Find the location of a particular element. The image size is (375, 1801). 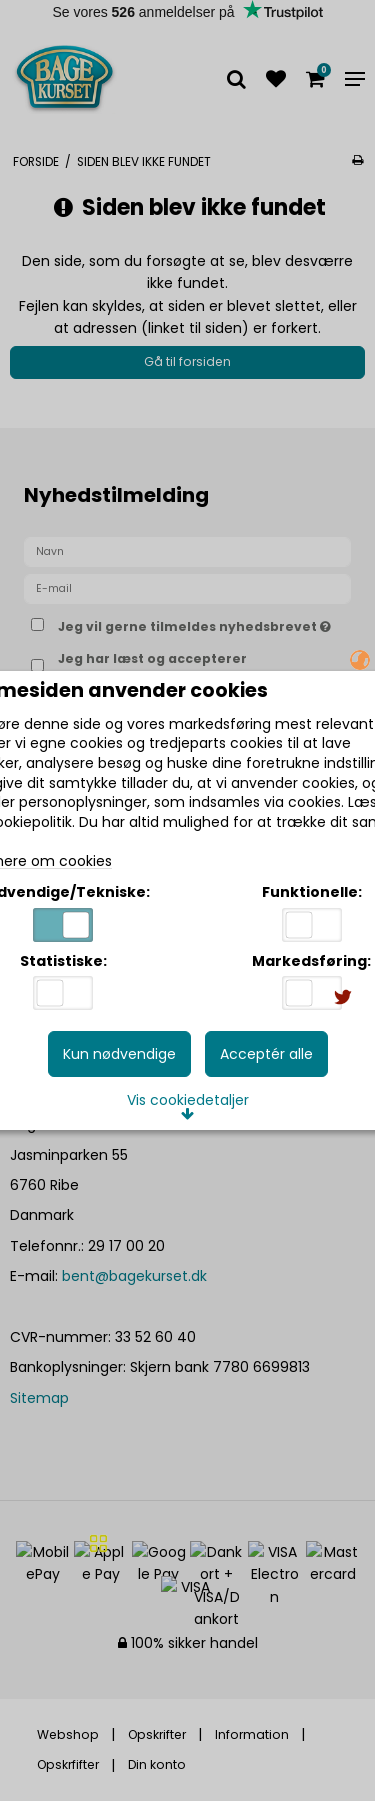

access global or international settings is located at coordinates (360, 660).